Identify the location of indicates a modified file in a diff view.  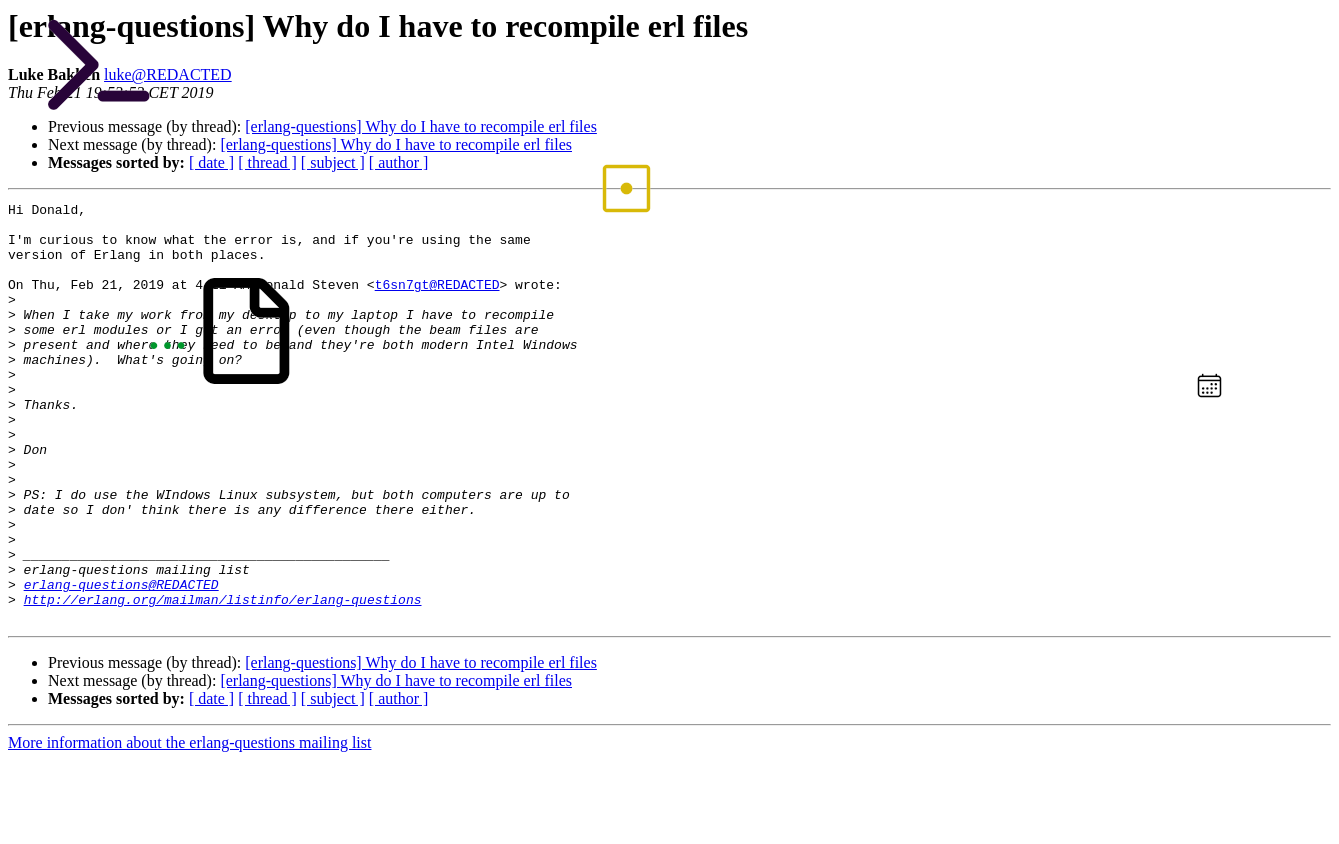
(626, 188).